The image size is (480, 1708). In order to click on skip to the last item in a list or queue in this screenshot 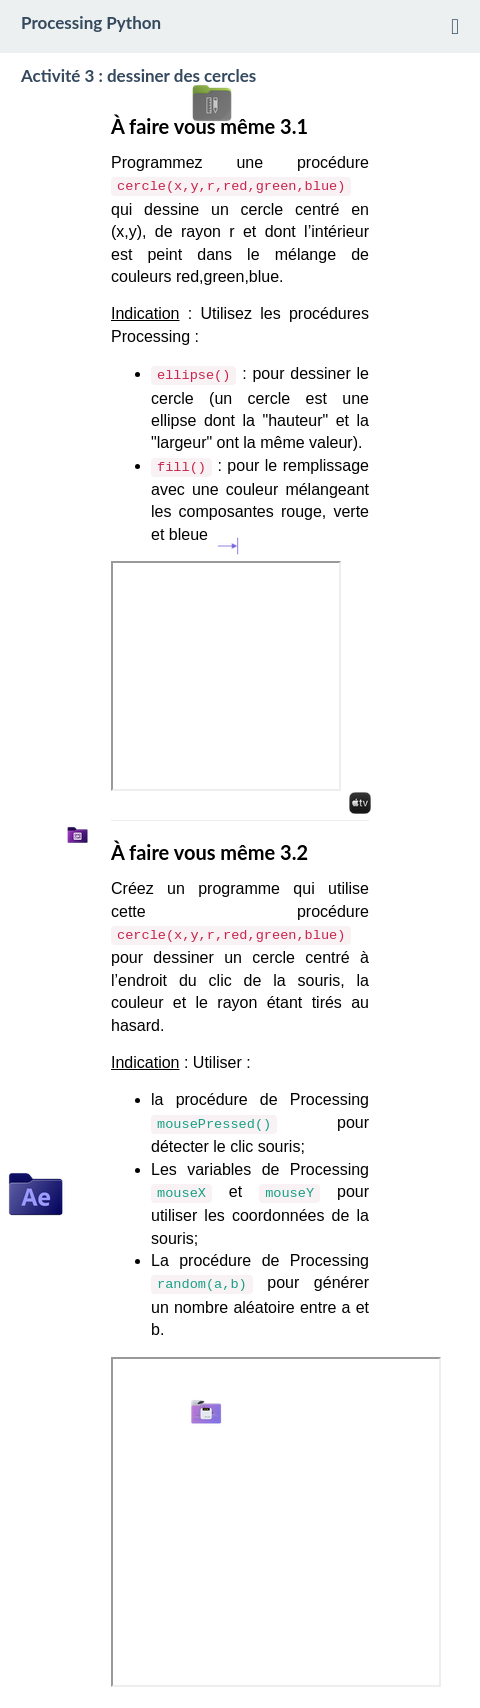, I will do `click(228, 546)`.